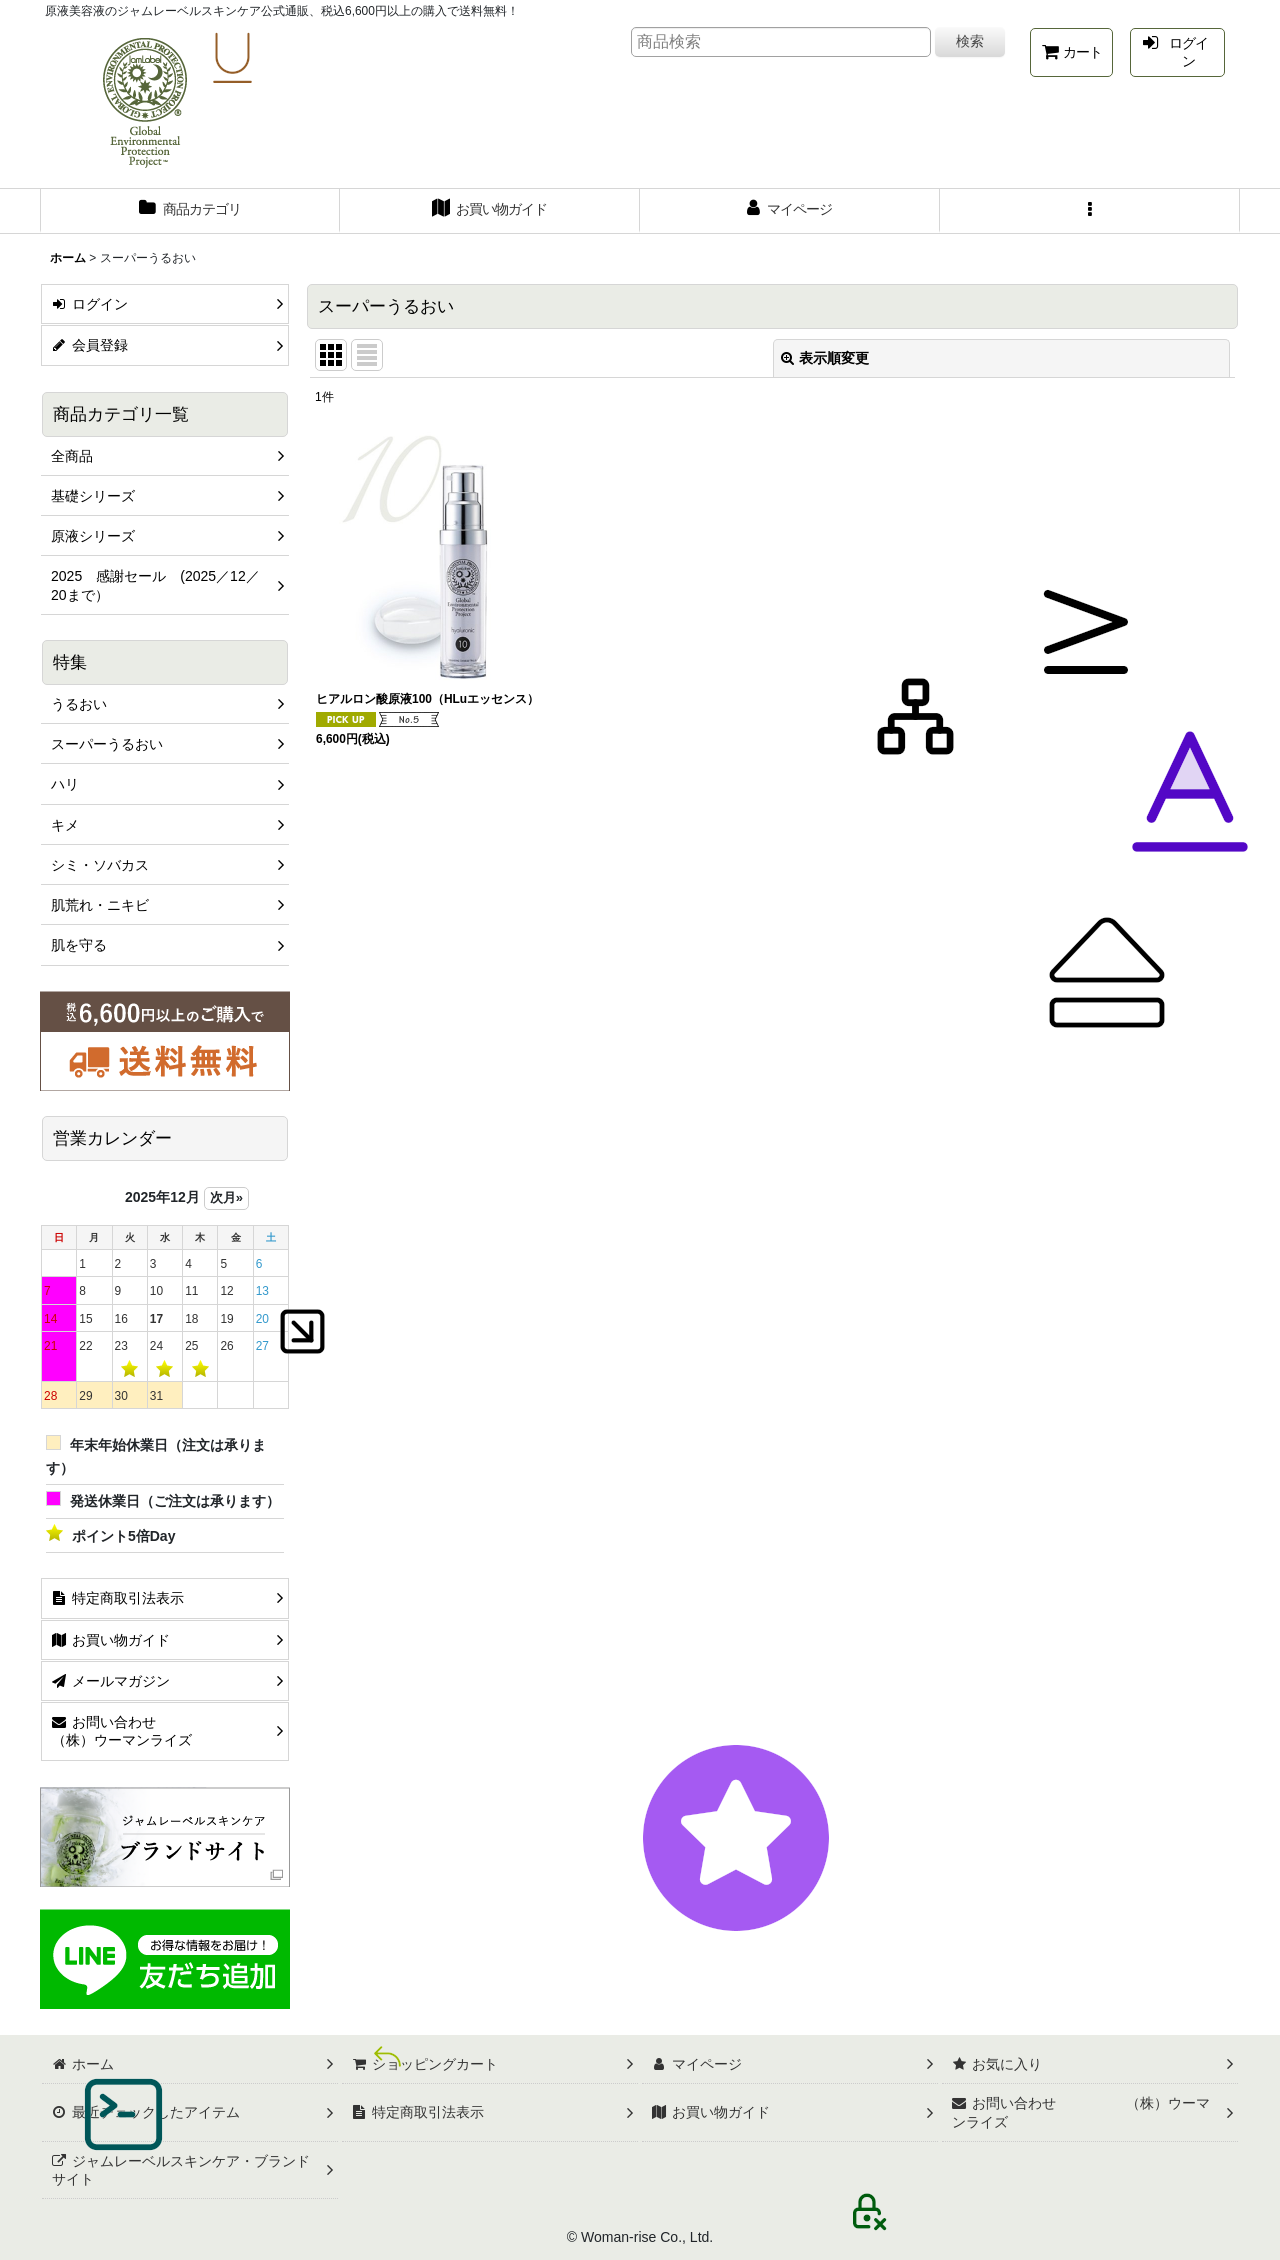  Describe the element at coordinates (387, 2056) in the screenshot. I see `reply to a message` at that location.